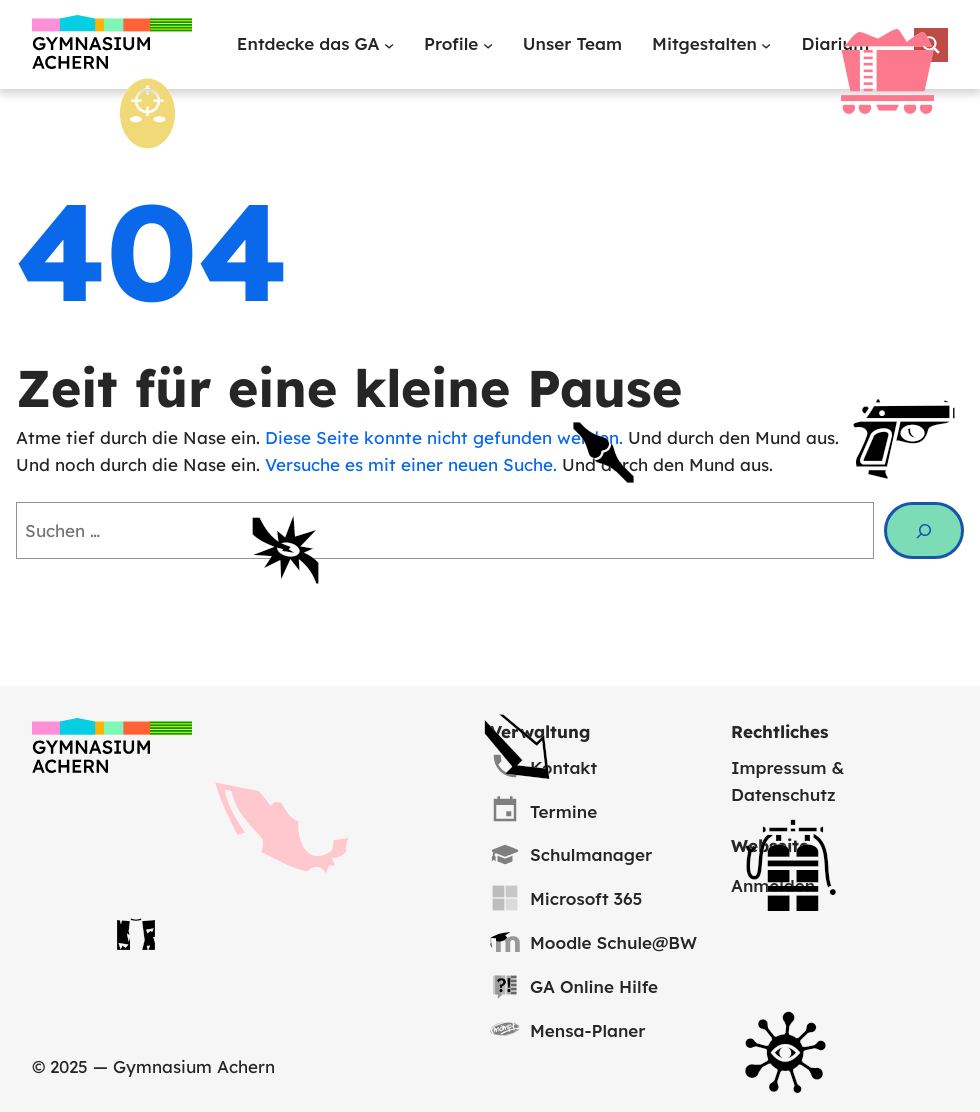  What do you see at coordinates (282, 828) in the screenshot?
I see `select Mexico as your country or region` at bounding box center [282, 828].